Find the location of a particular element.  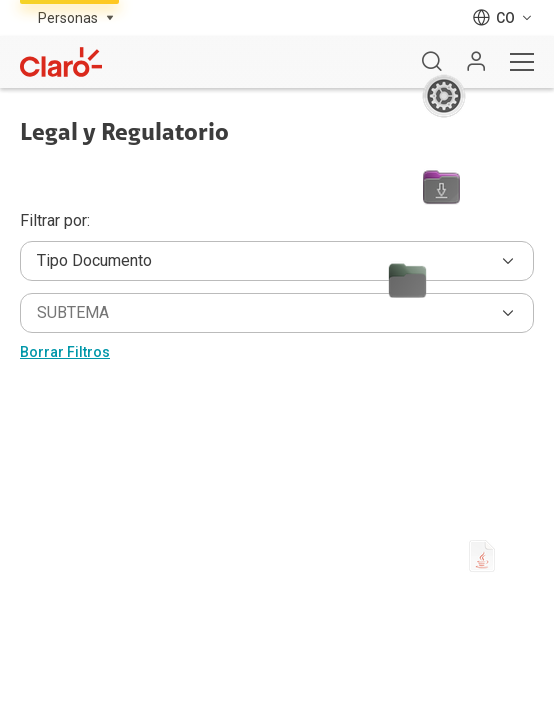

drop files here to add to folder is located at coordinates (407, 280).